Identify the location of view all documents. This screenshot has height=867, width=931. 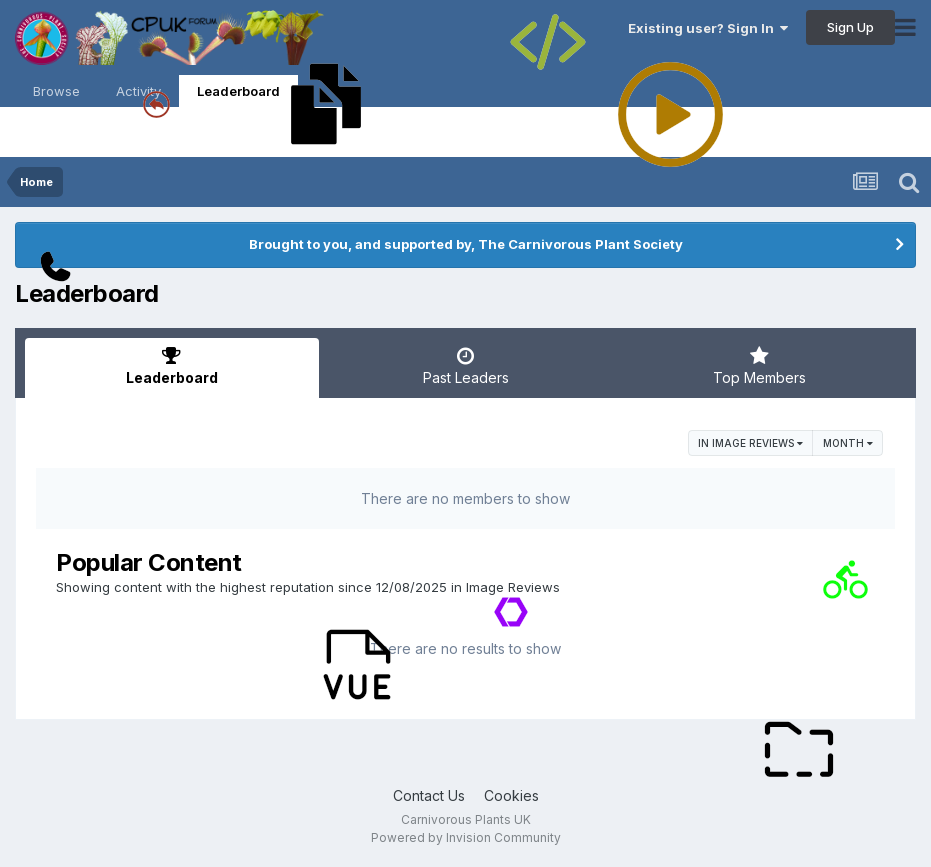
(326, 104).